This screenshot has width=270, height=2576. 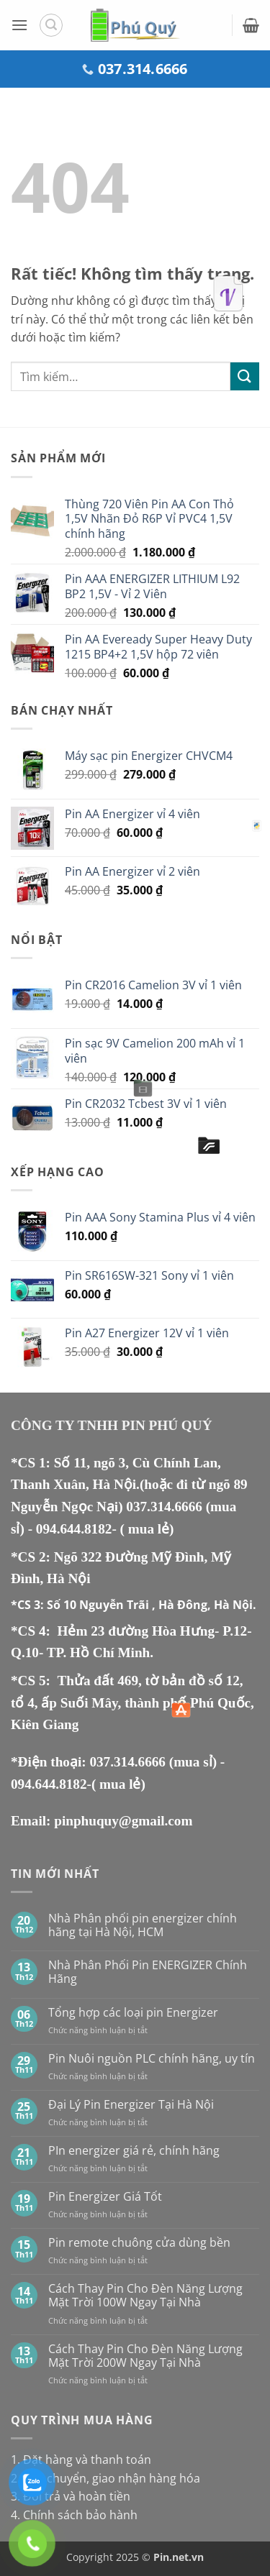 I want to click on open resurrection remix ROM folder, so click(x=209, y=1146).